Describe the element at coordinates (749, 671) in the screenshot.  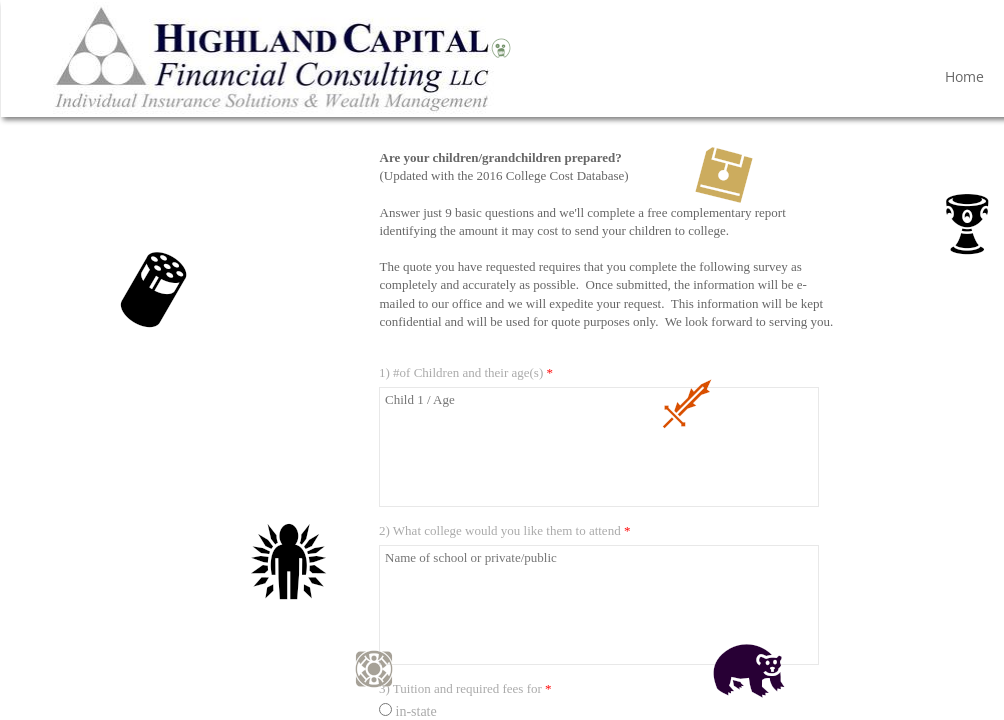
I see `polar bear icon for wildlife or arctic-themed game` at that location.